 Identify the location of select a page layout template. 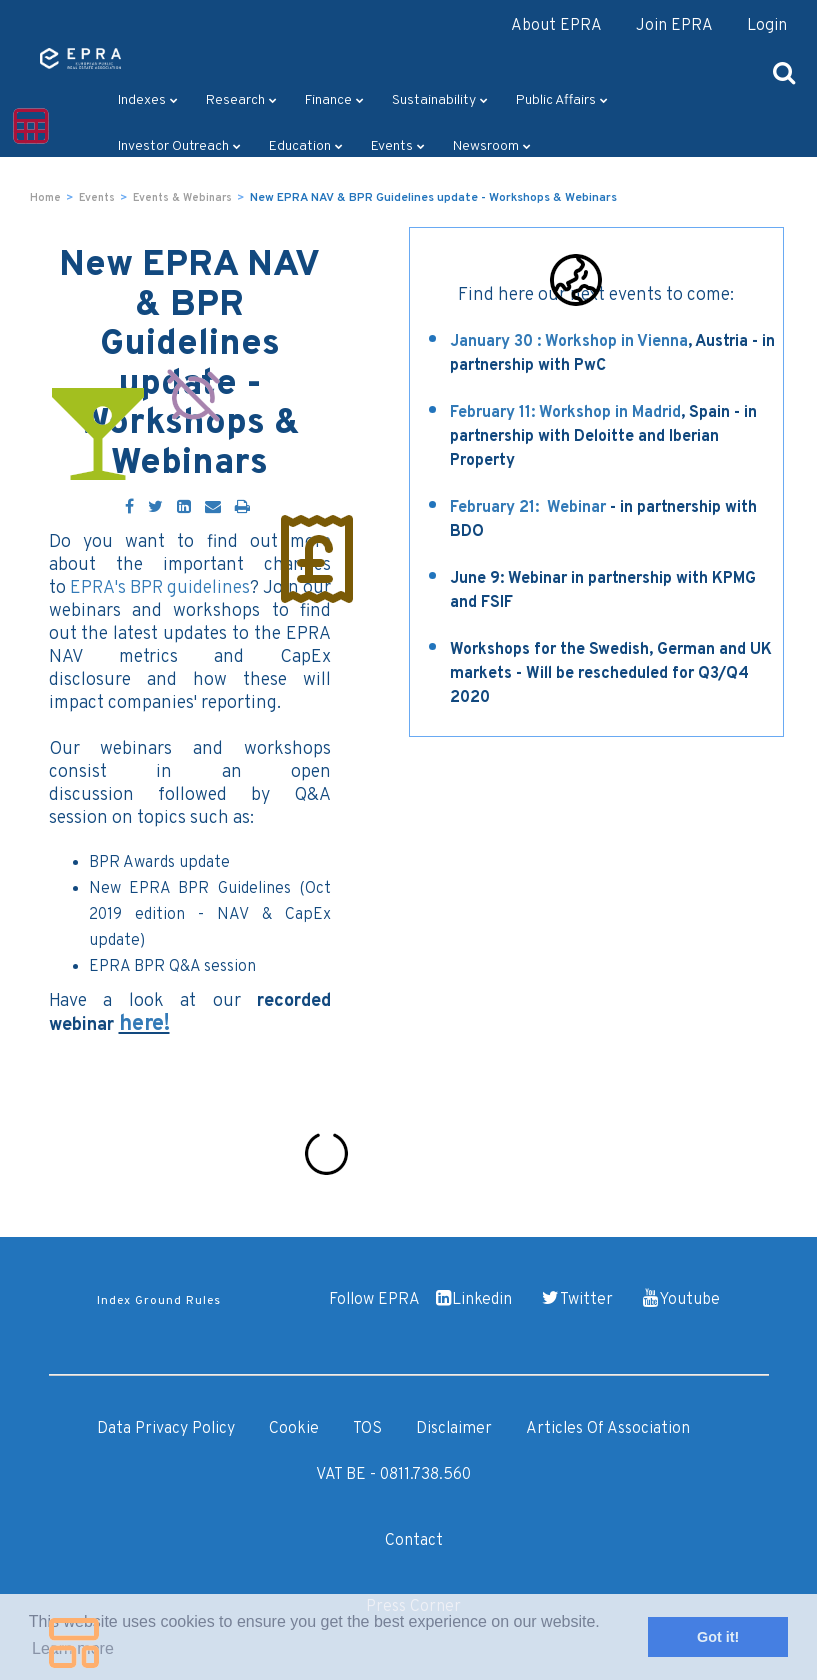
(74, 1643).